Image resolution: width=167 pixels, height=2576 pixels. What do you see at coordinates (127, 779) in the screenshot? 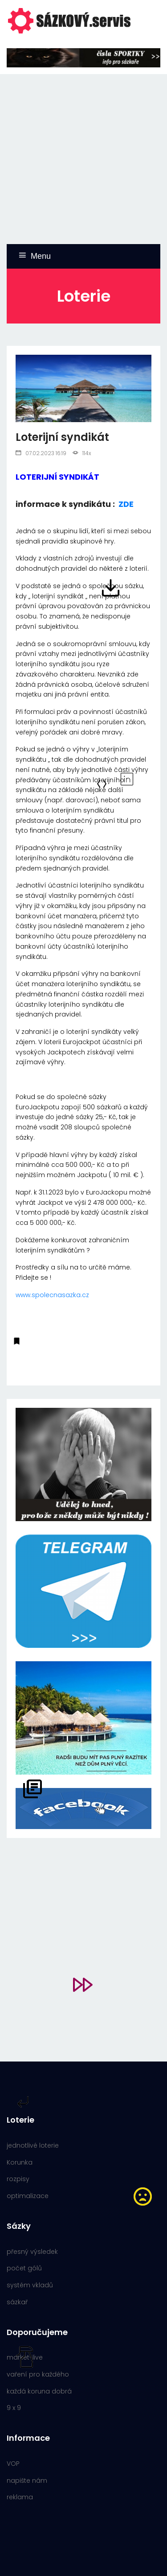
I see `open LinkedIn profile or page` at bounding box center [127, 779].